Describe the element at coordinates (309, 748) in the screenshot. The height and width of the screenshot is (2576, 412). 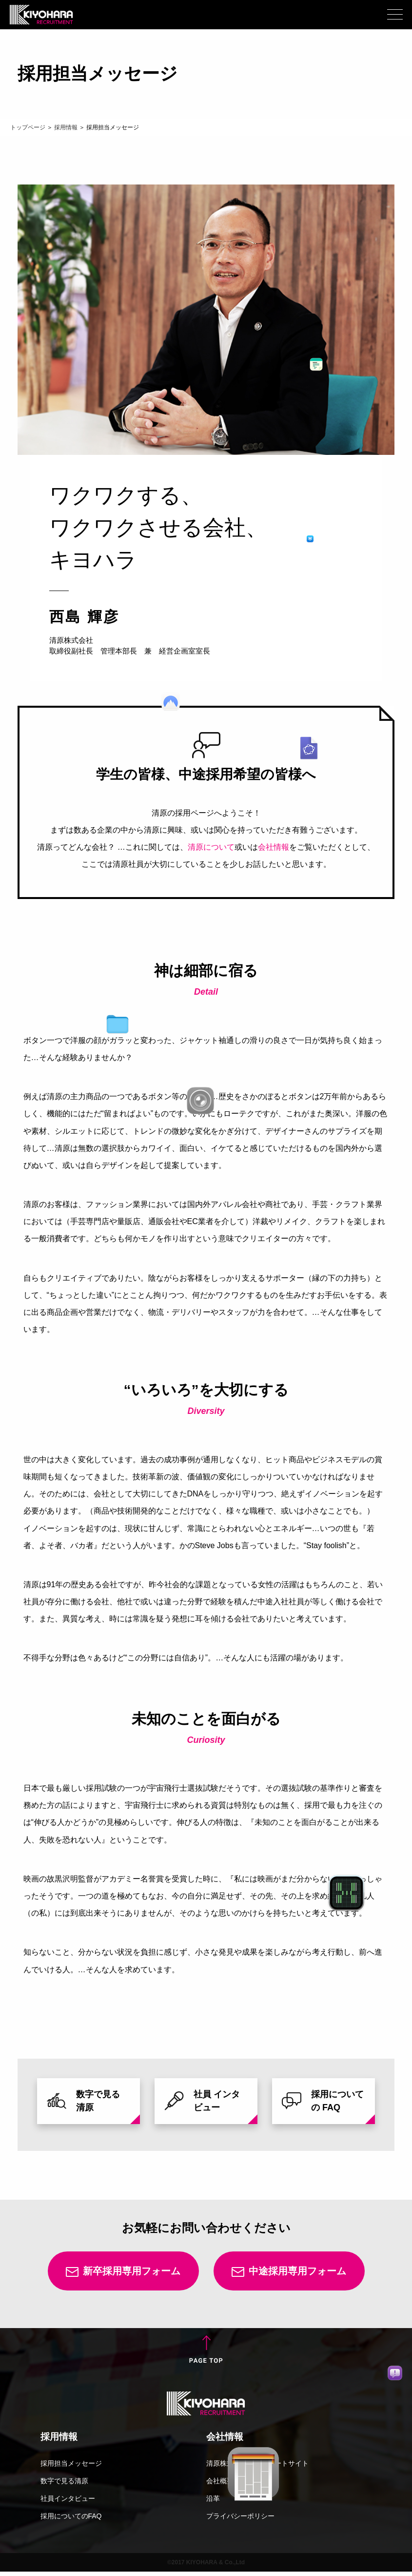
I see `a geogebra file document` at that location.